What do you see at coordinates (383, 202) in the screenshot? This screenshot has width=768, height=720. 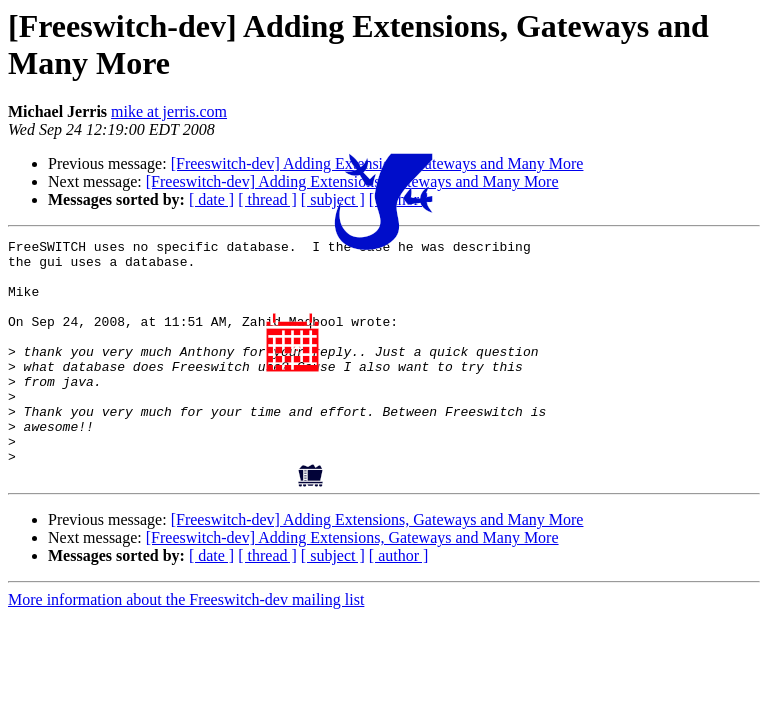 I see `reptile or lizard category in a creature encyclopedia app` at bounding box center [383, 202].